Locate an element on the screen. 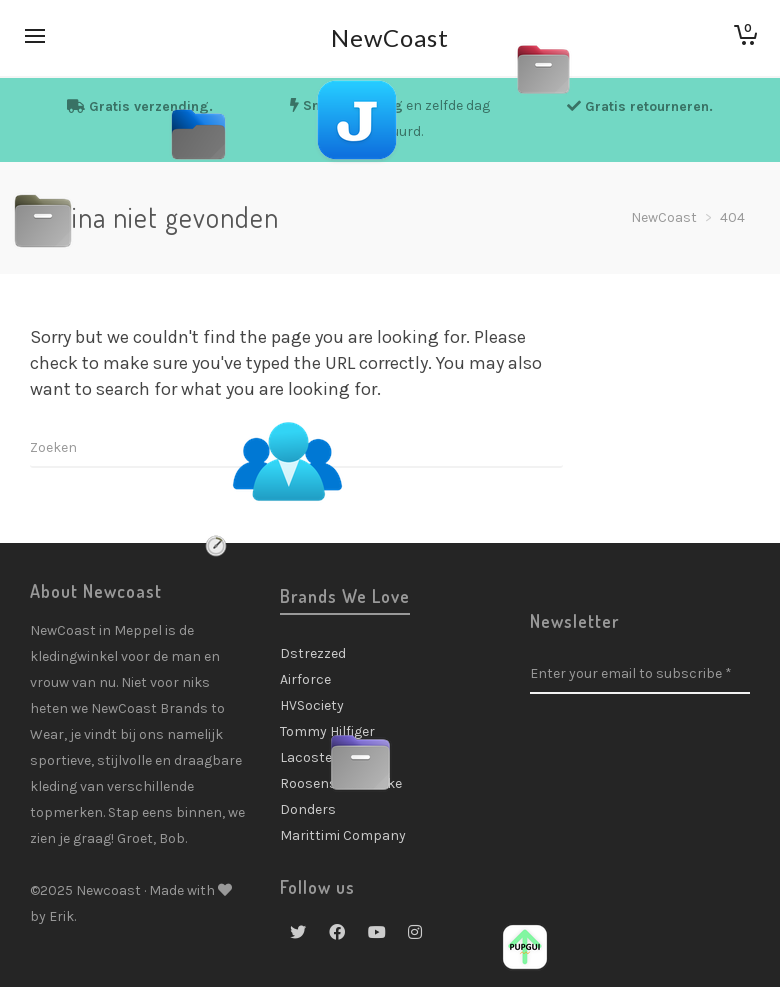  open Joplin note-taking app is located at coordinates (357, 120).